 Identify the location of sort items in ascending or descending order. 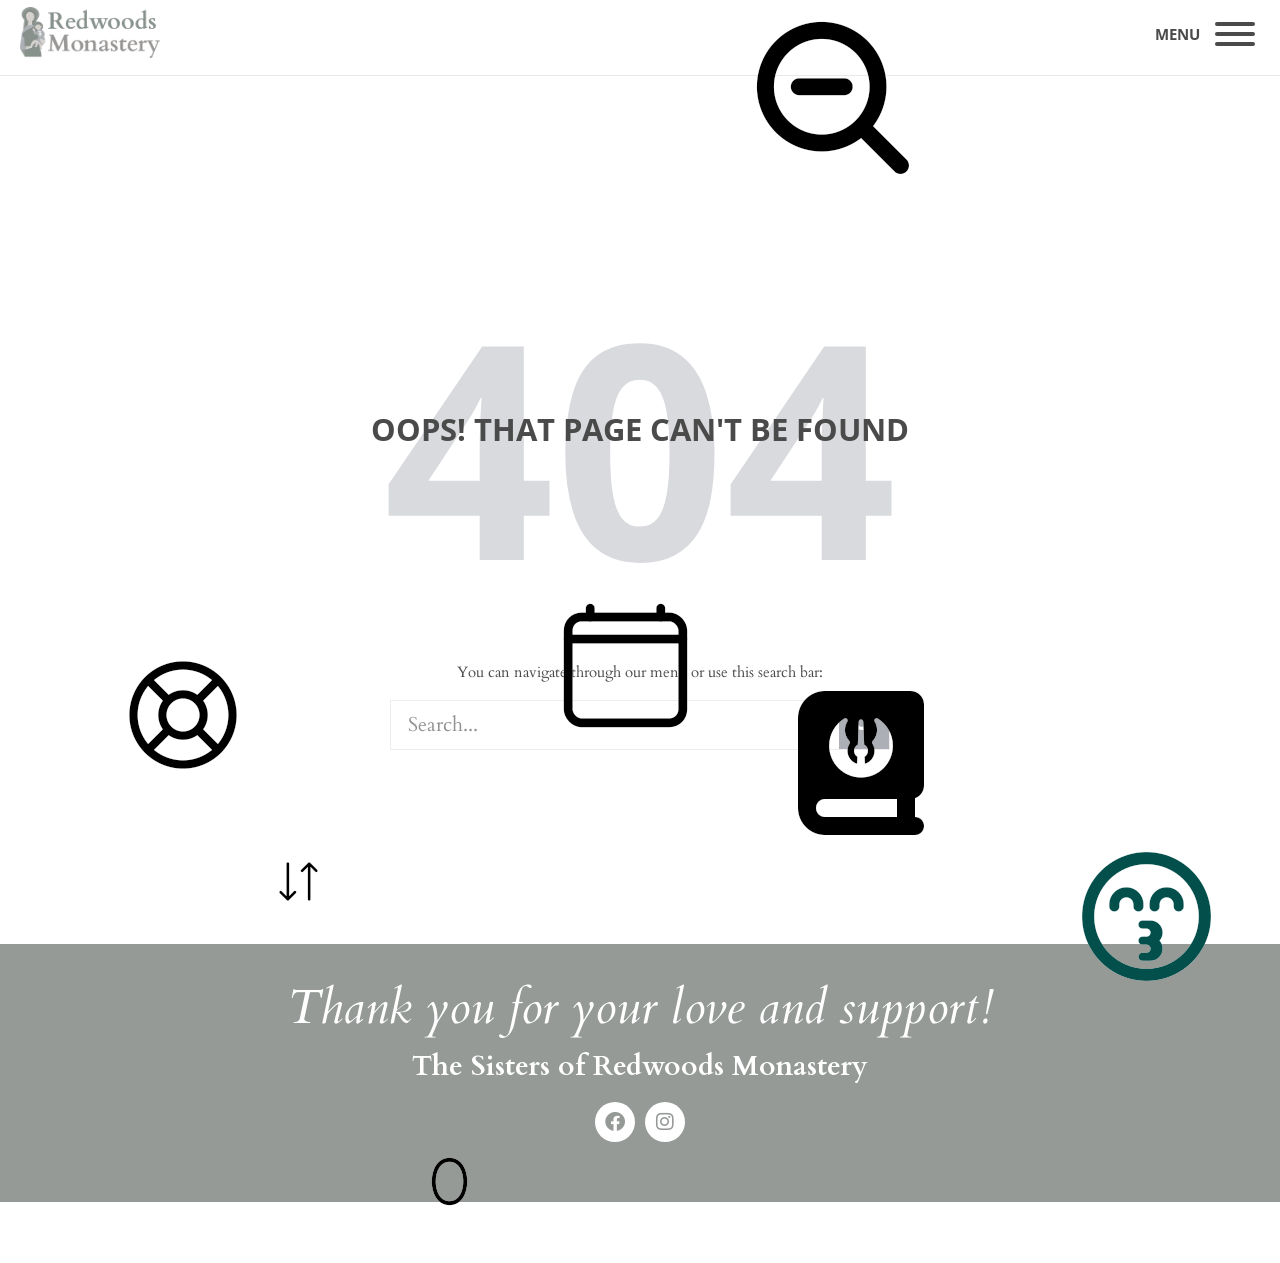
(298, 881).